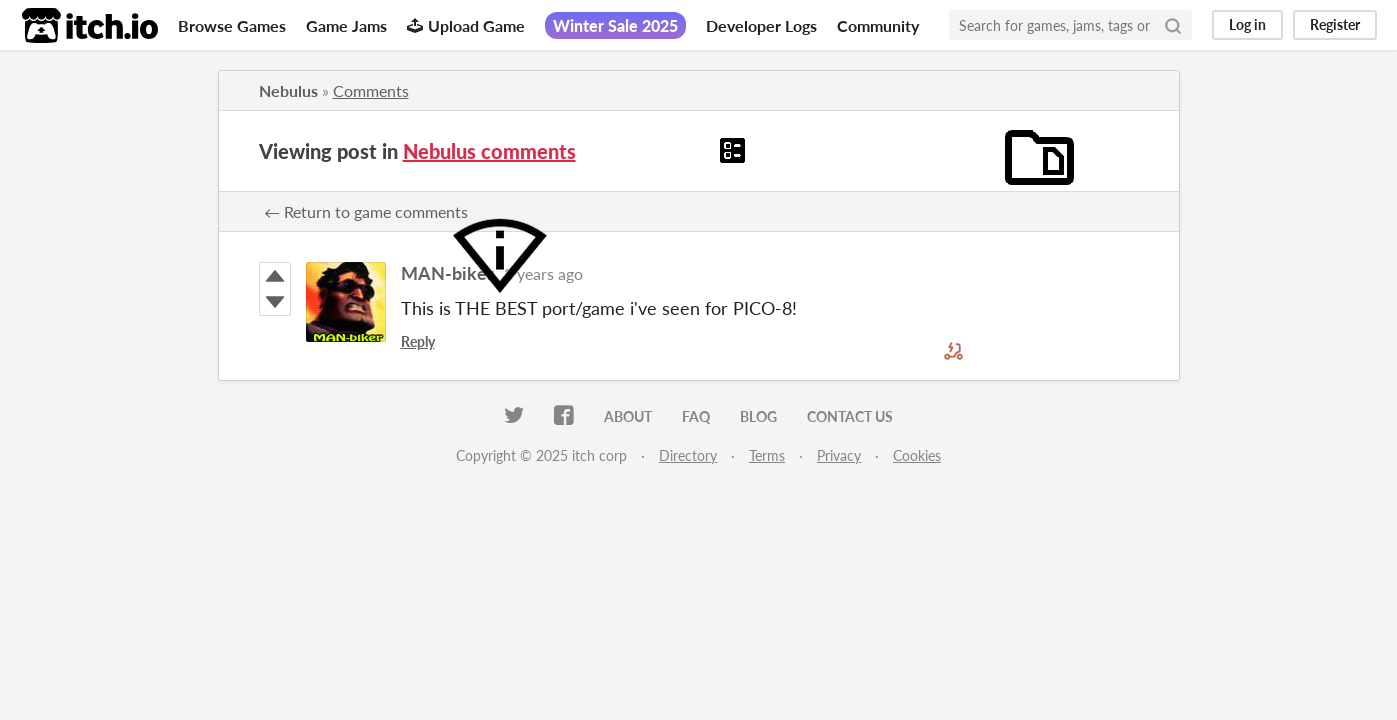 The image size is (1397, 720). I want to click on view ballot or voting options, so click(732, 150).